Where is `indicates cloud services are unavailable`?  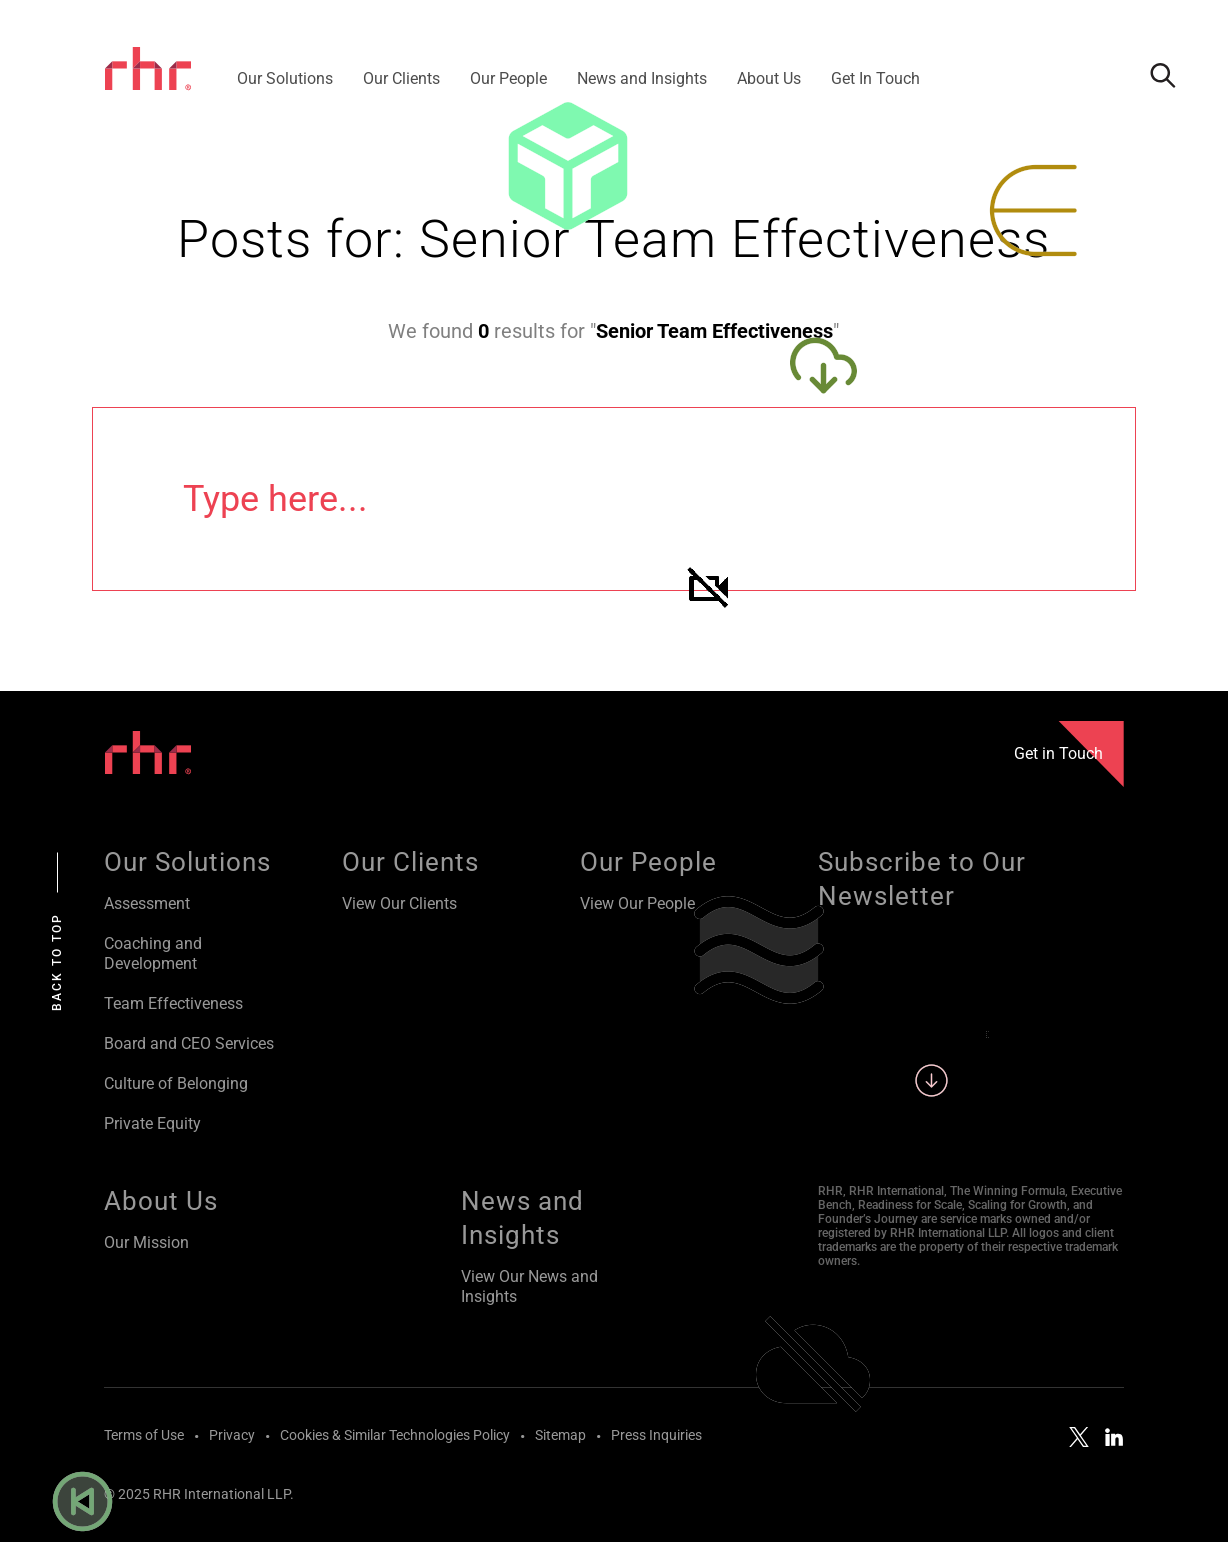 indicates cloud services are unavailable is located at coordinates (813, 1364).